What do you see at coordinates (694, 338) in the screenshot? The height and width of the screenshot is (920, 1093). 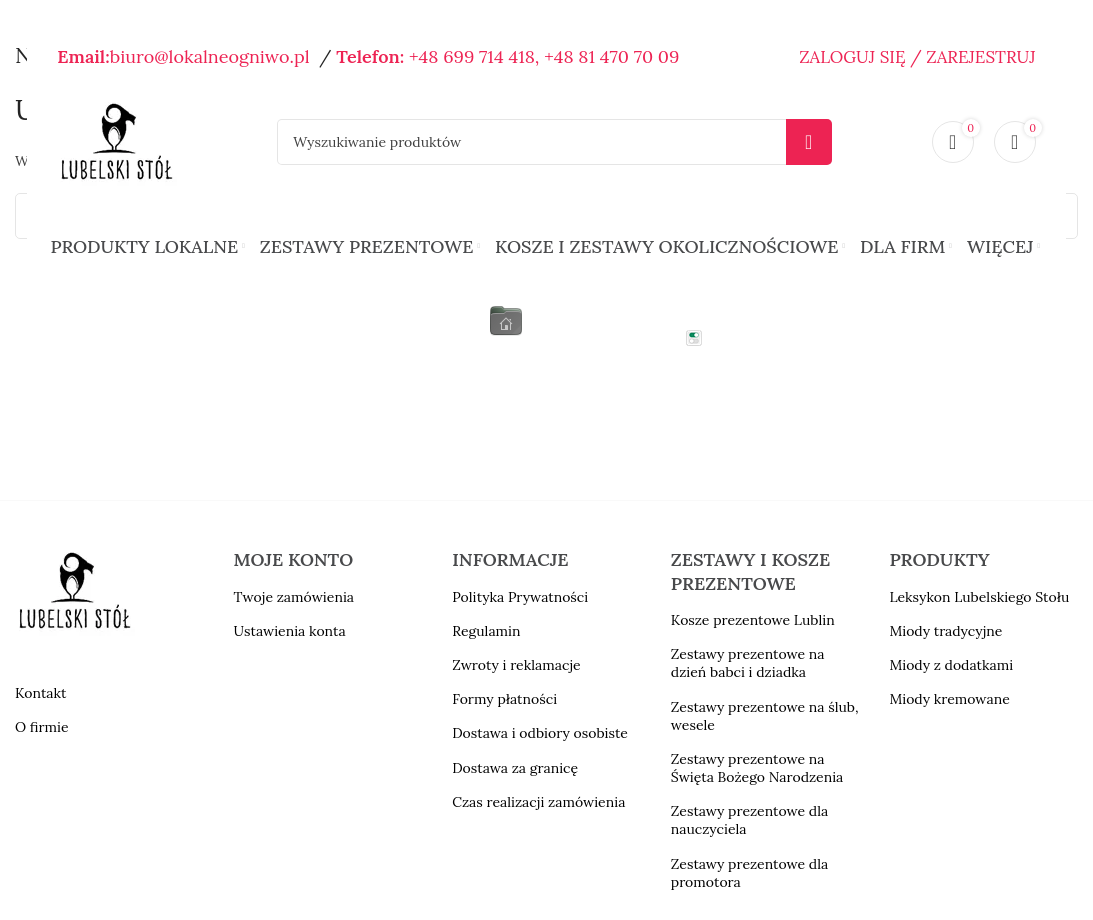 I see `open gnome tweaks application` at bounding box center [694, 338].